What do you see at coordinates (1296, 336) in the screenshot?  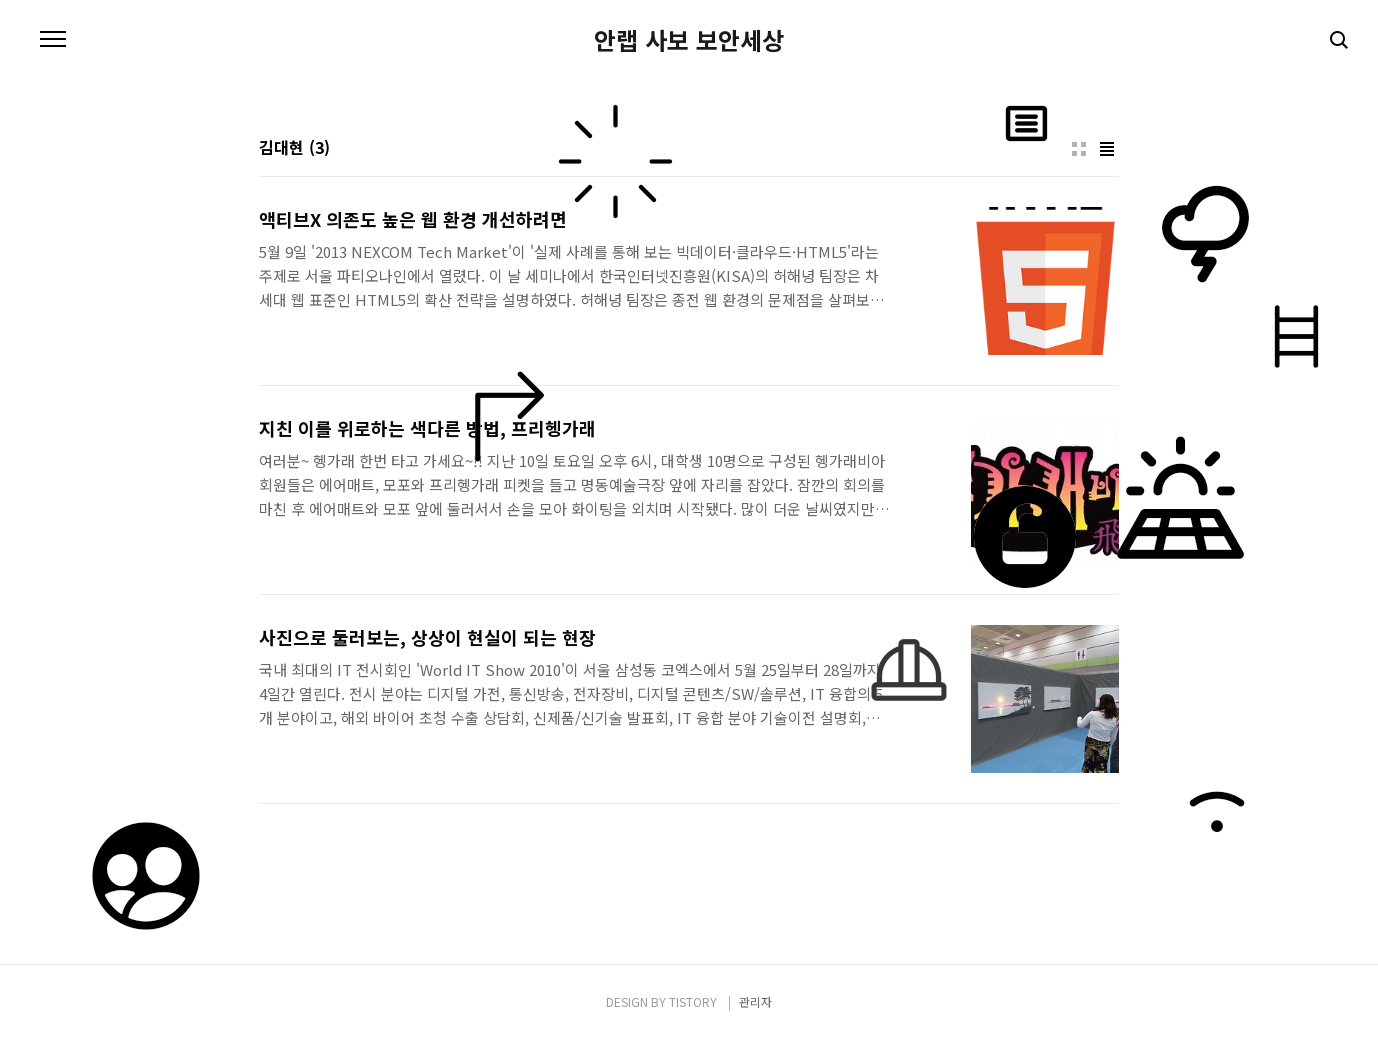 I see `access step-by-step instructions or tutorials` at bounding box center [1296, 336].